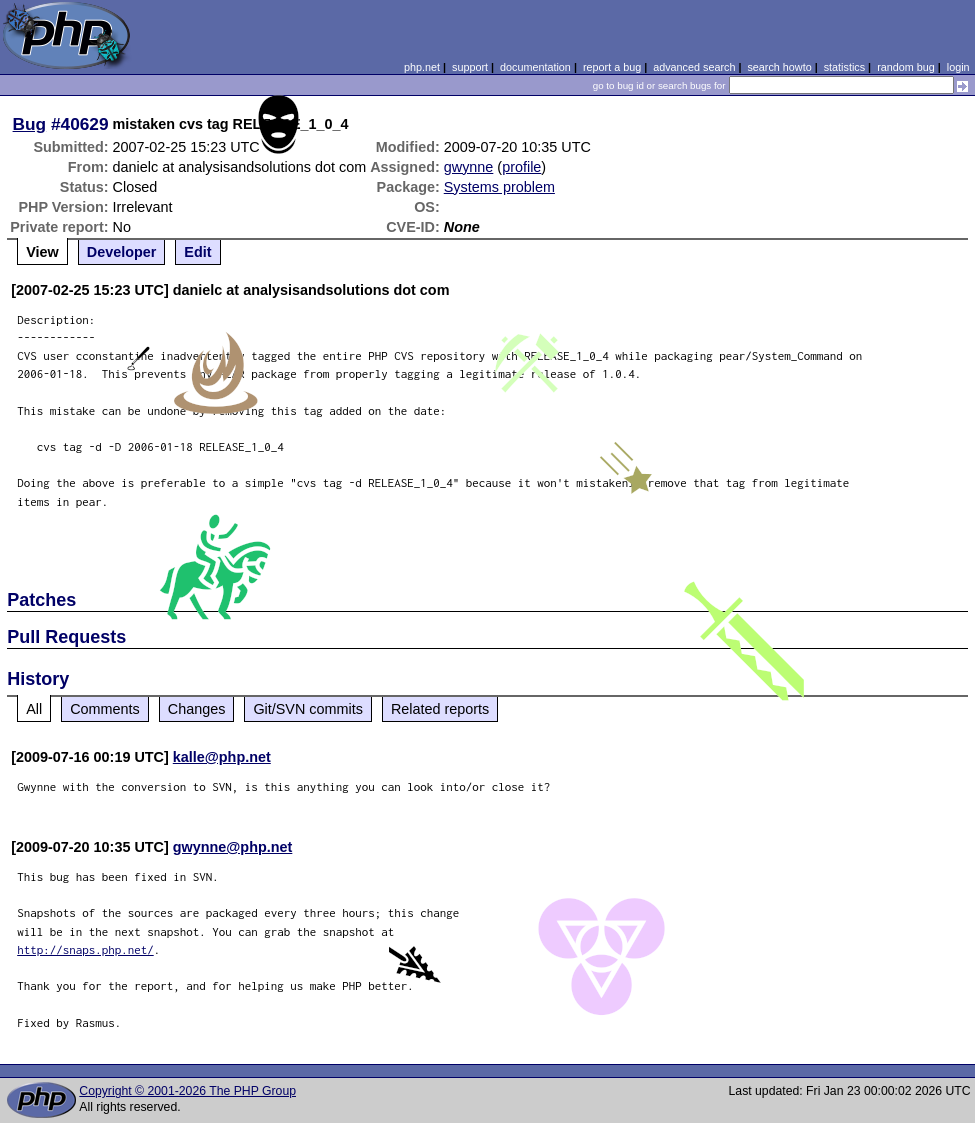  I want to click on indicates a fire hazard or danger zone, so click(216, 372).